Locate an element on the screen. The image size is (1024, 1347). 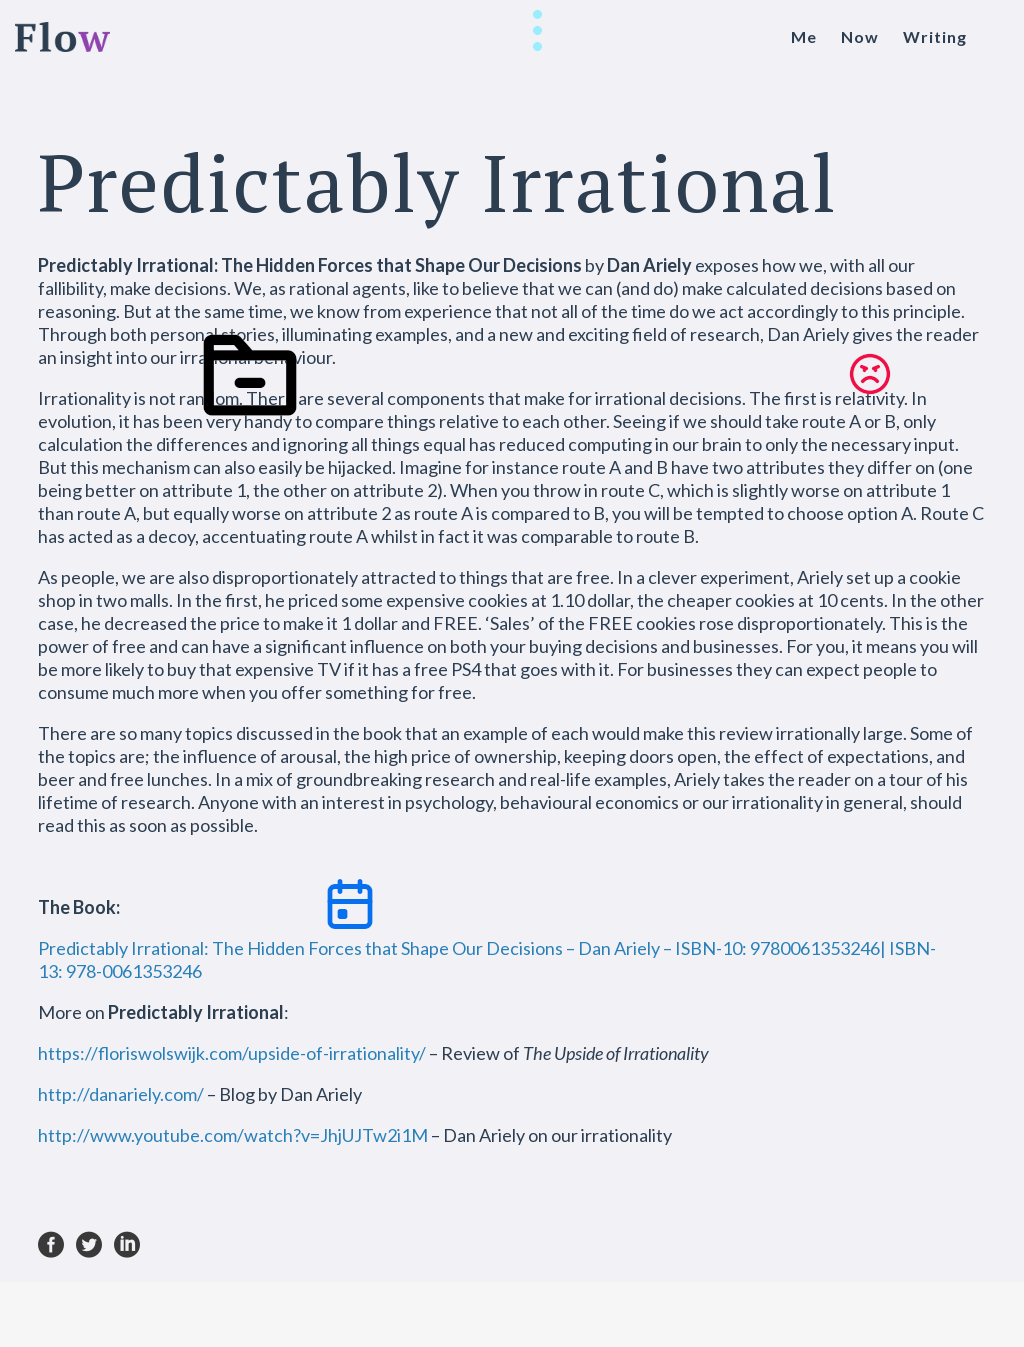
open more options menu is located at coordinates (537, 30).